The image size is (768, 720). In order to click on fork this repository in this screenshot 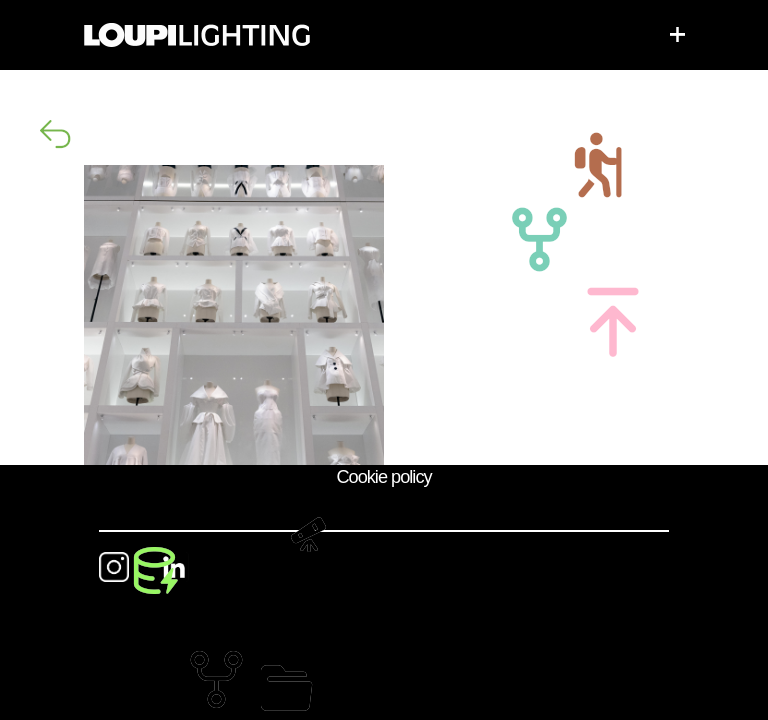, I will do `click(216, 679)`.